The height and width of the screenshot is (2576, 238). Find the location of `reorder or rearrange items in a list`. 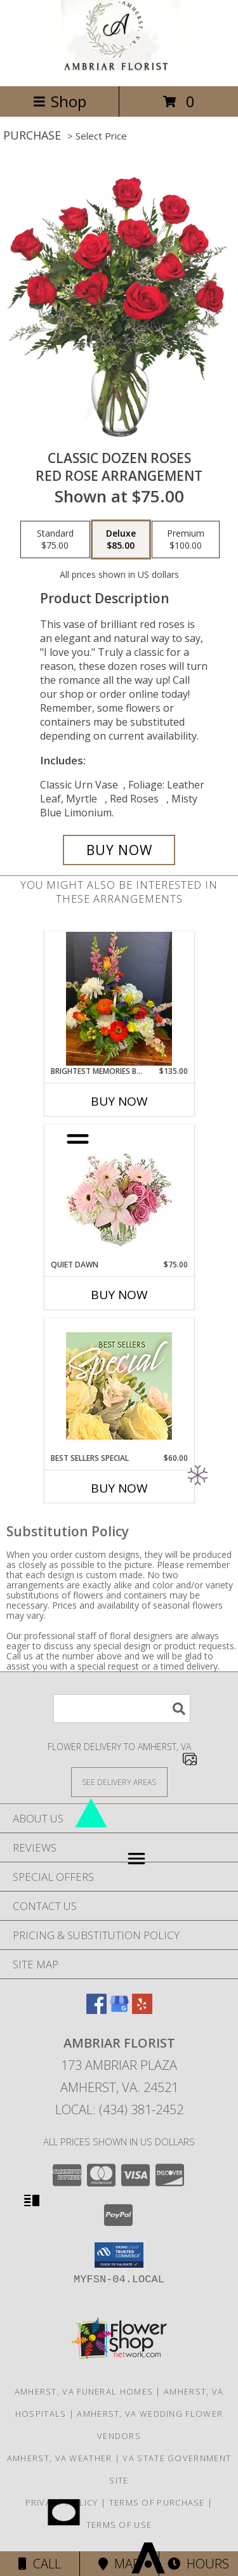

reorder or rearrange items in a list is located at coordinates (77, 1139).